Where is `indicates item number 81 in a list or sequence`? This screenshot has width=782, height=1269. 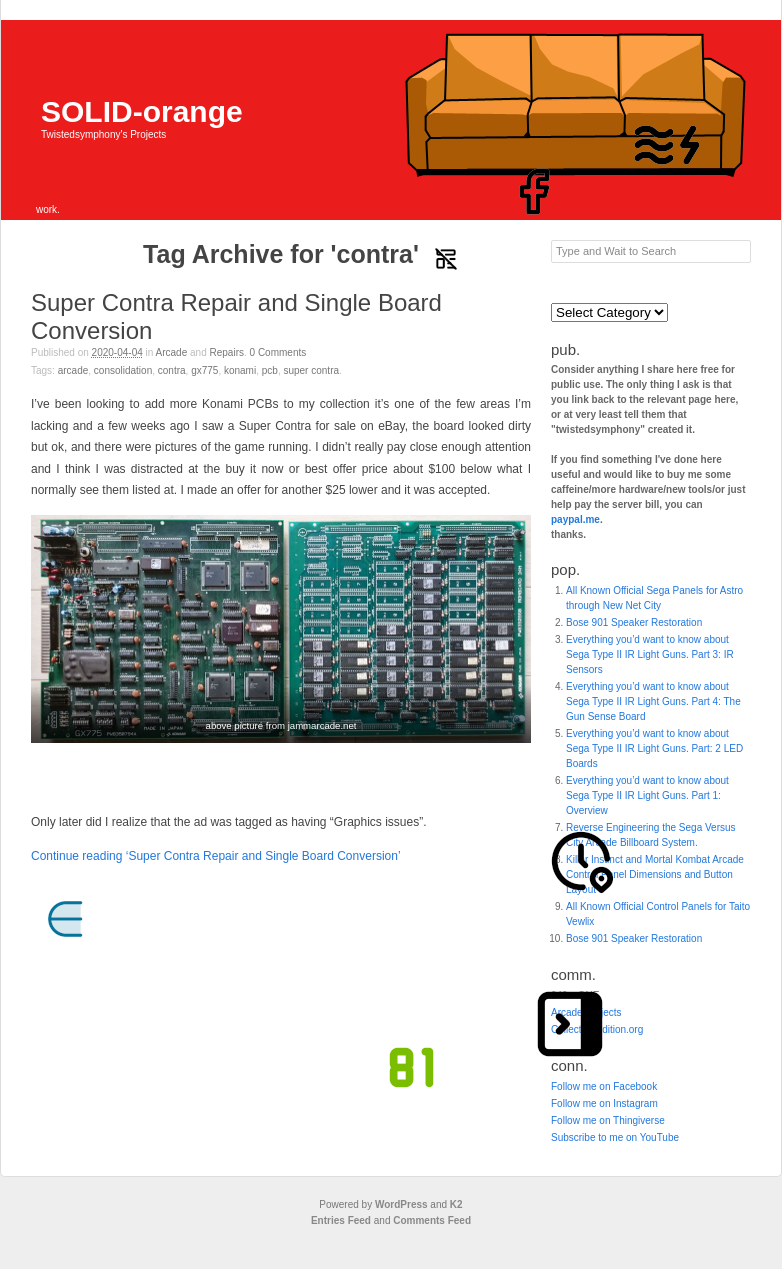
indicates item number 81 in a list or sequence is located at coordinates (413, 1067).